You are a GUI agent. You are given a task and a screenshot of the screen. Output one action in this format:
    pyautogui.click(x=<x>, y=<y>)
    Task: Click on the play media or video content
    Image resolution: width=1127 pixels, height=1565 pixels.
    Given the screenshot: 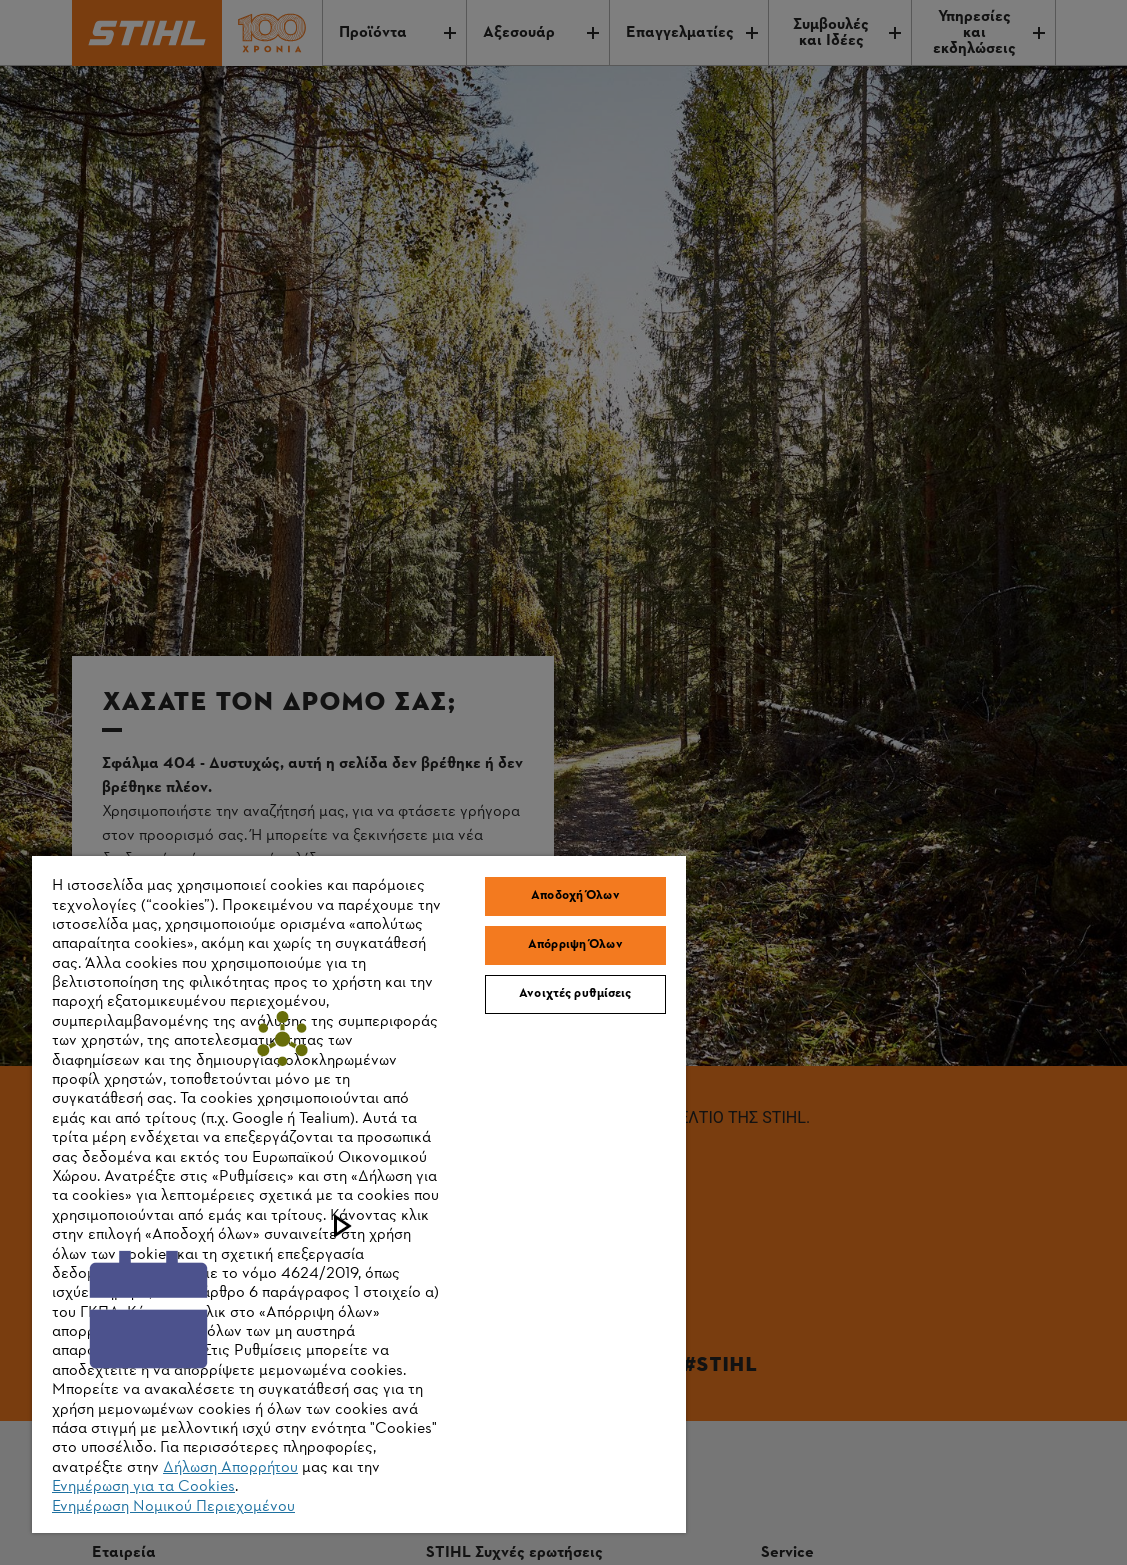 What is the action you would take?
    pyautogui.click(x=340, y=1226)
    